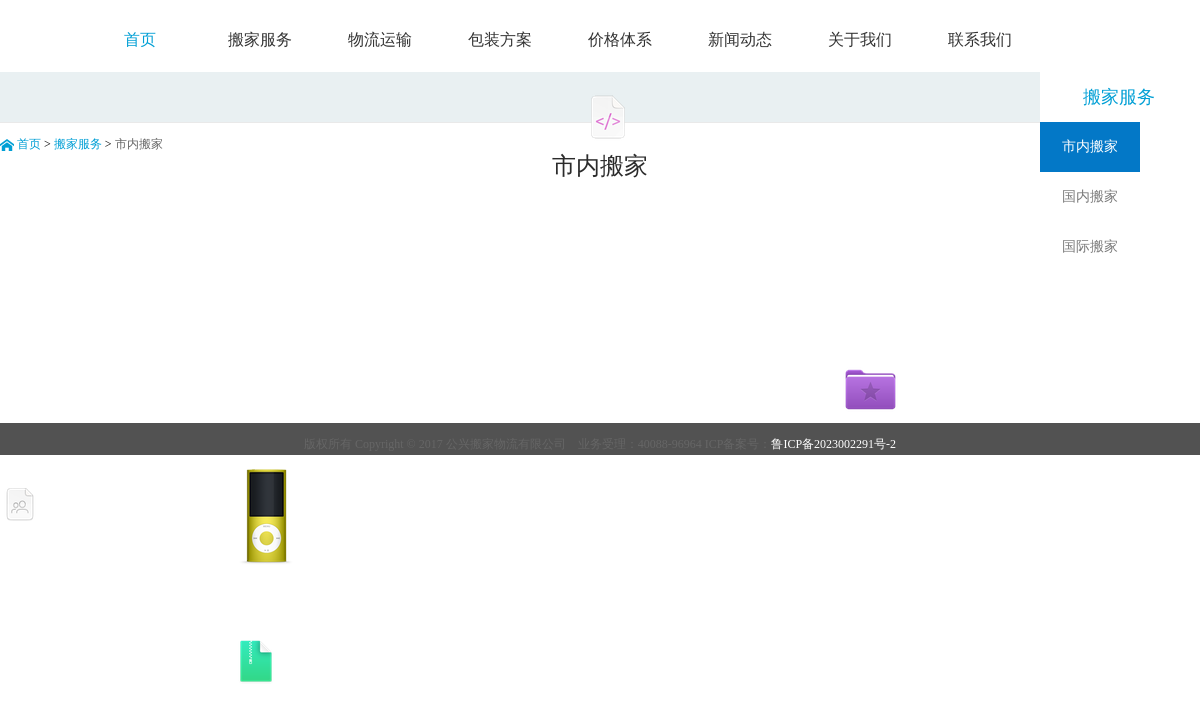  Describe the element at coordinates (266, 517) in the screenshot. I see `iPod nano device in yellow` at that location.